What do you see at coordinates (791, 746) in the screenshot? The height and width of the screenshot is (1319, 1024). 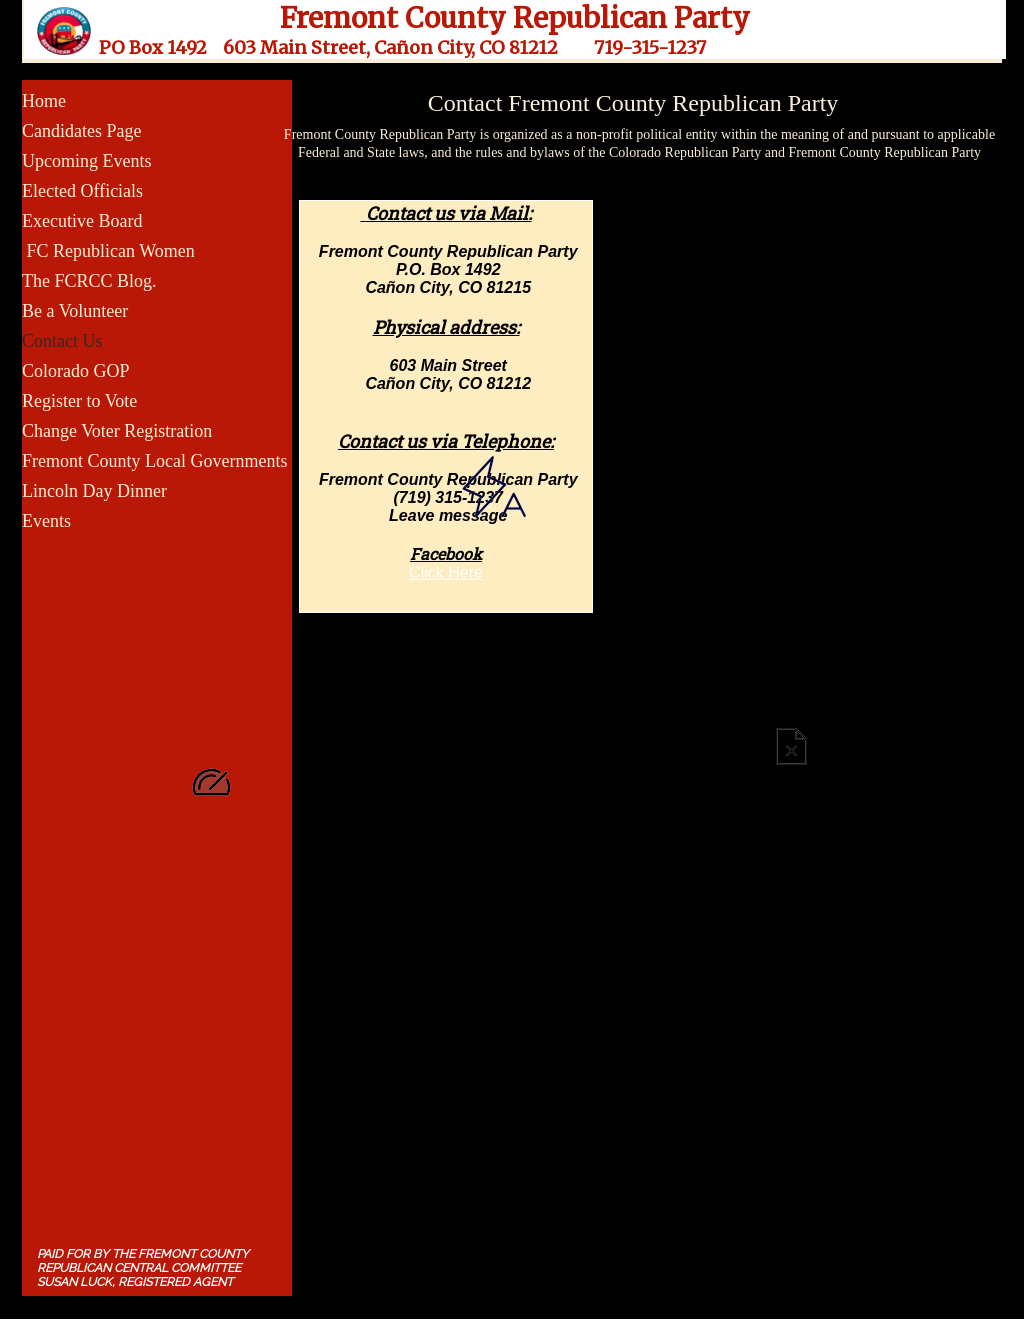 I see `delete or remove a file` at bounding box center [791, 746].